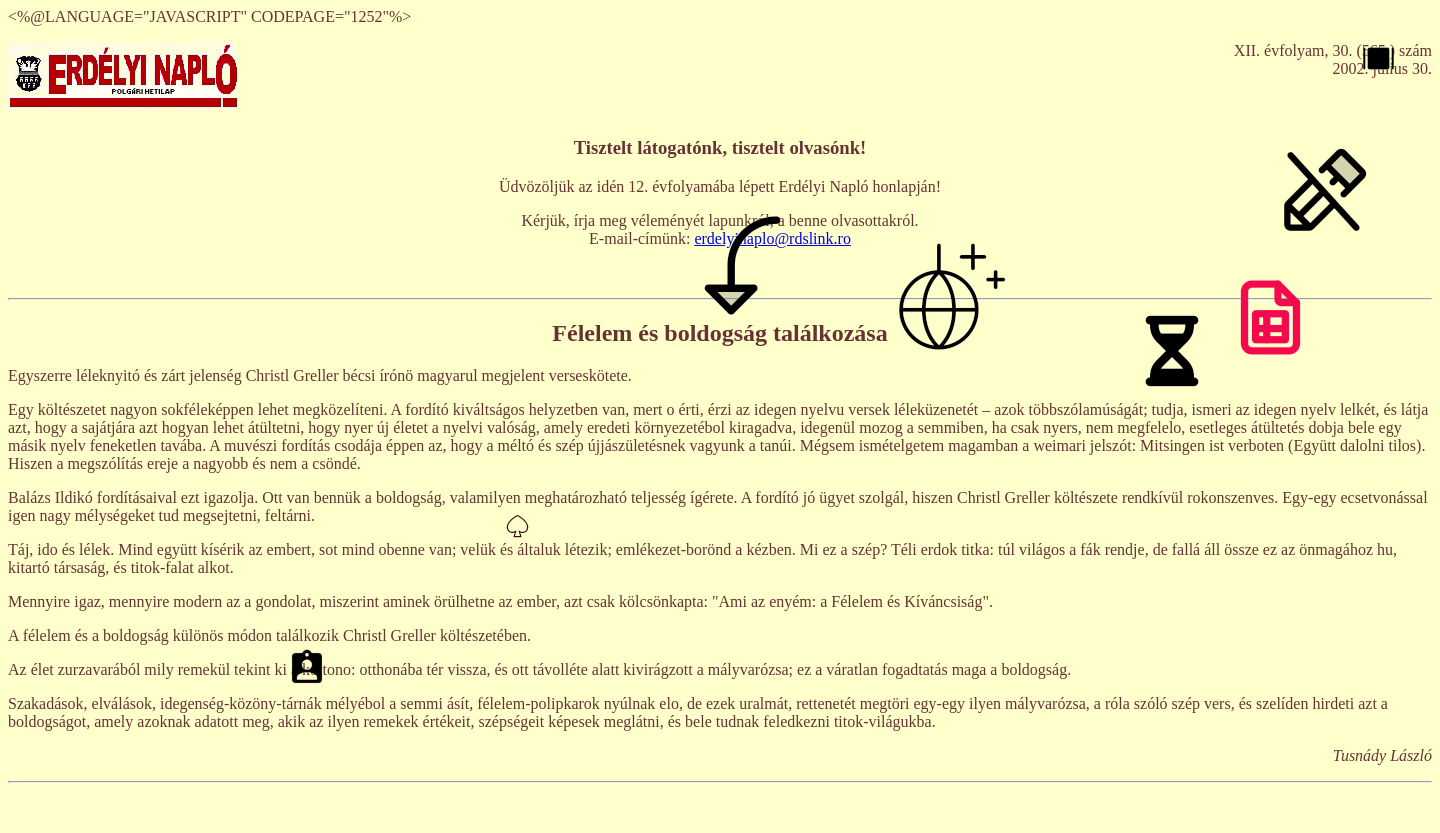  I want to click on editing is disabled or unavailable, so click(1323, 191).